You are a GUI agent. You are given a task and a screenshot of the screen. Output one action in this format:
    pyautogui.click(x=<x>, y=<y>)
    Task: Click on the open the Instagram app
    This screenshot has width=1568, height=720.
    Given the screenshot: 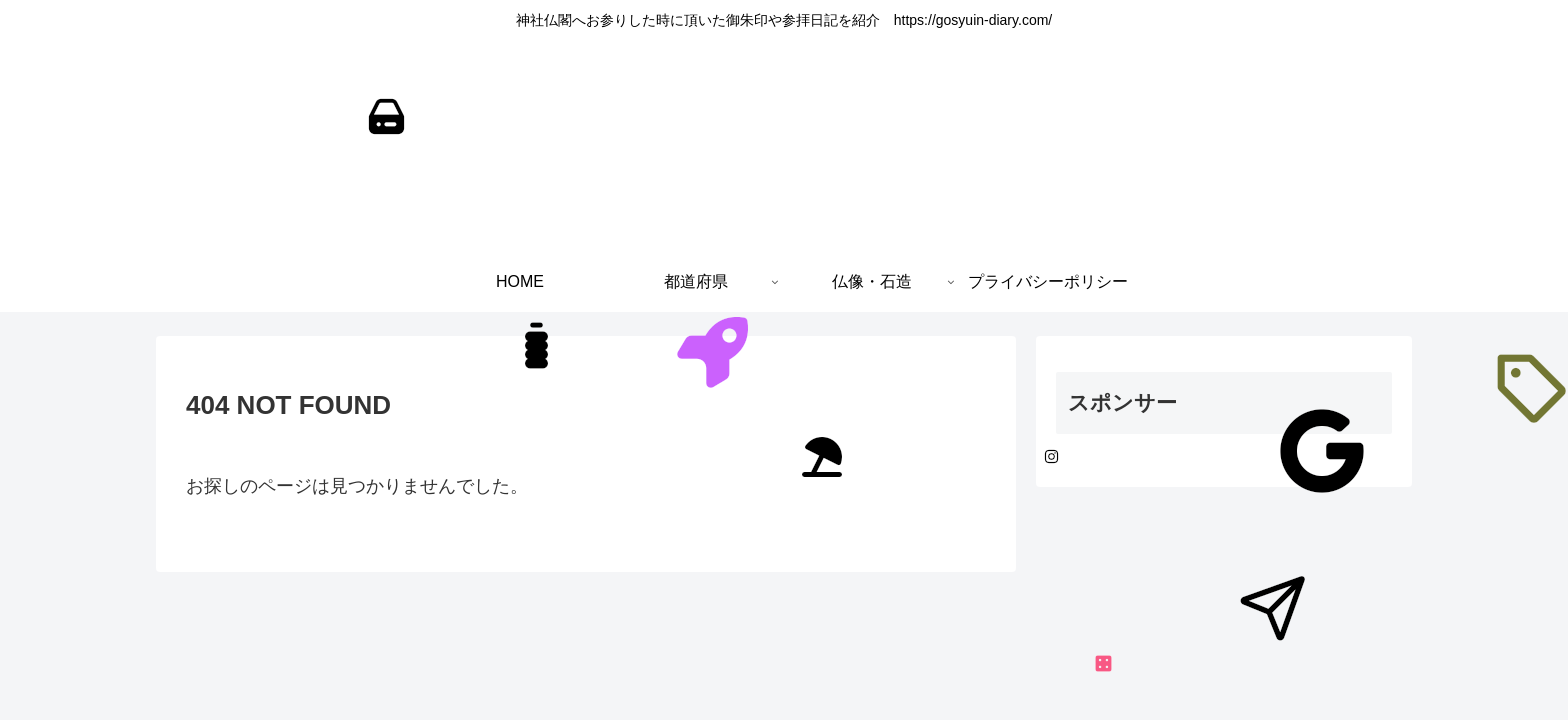 What is the action you would take?
    pyautogui.click(x=1051, y=456)
    